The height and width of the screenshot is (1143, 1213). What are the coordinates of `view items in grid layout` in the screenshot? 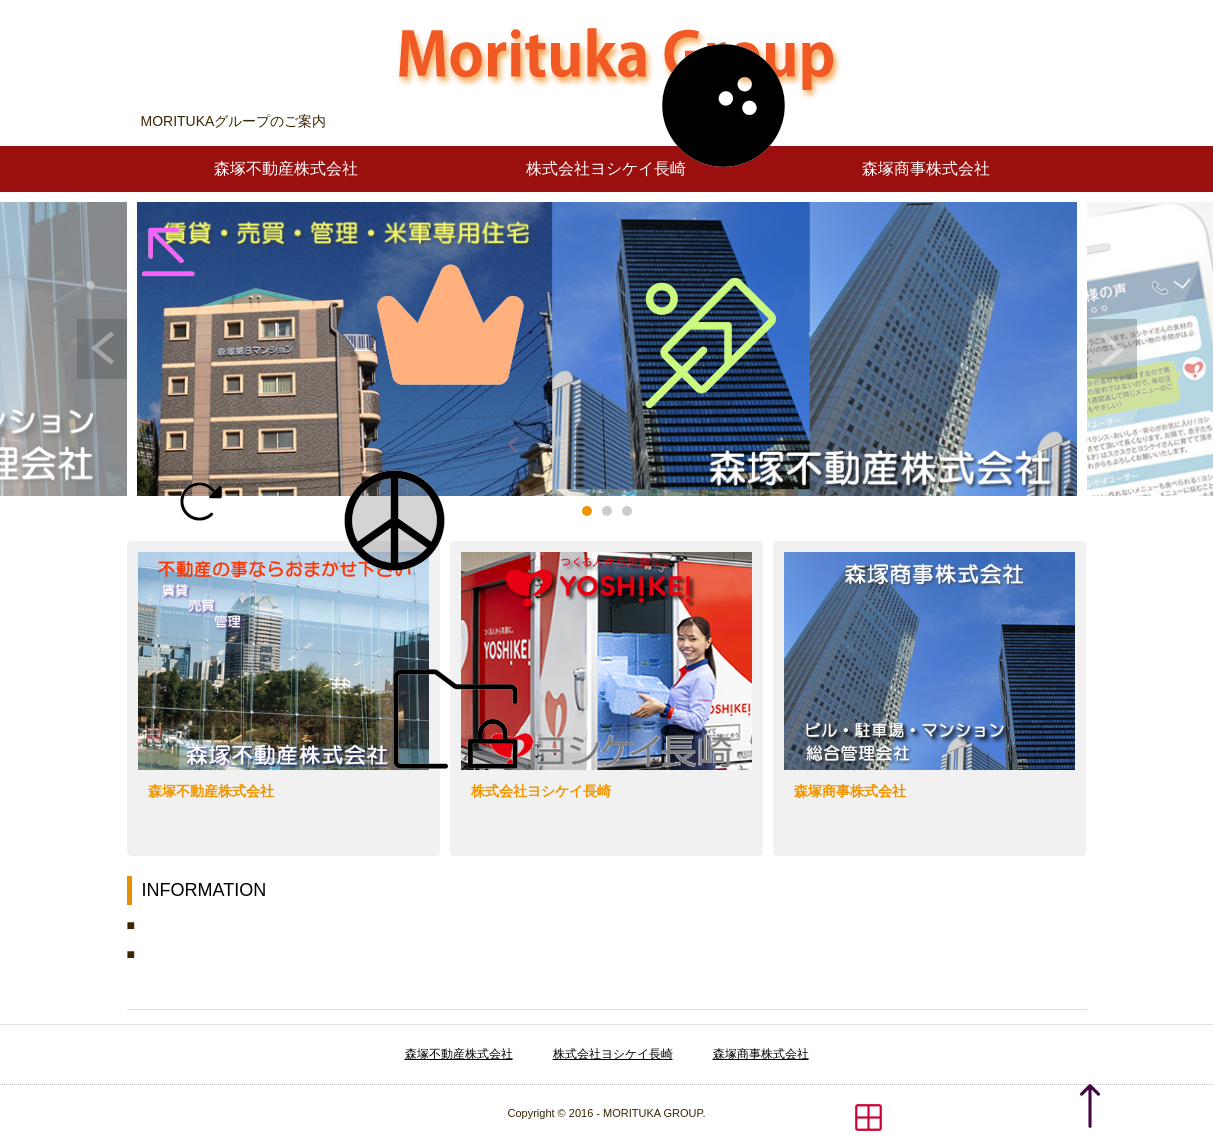 It's located at (868, 1117).